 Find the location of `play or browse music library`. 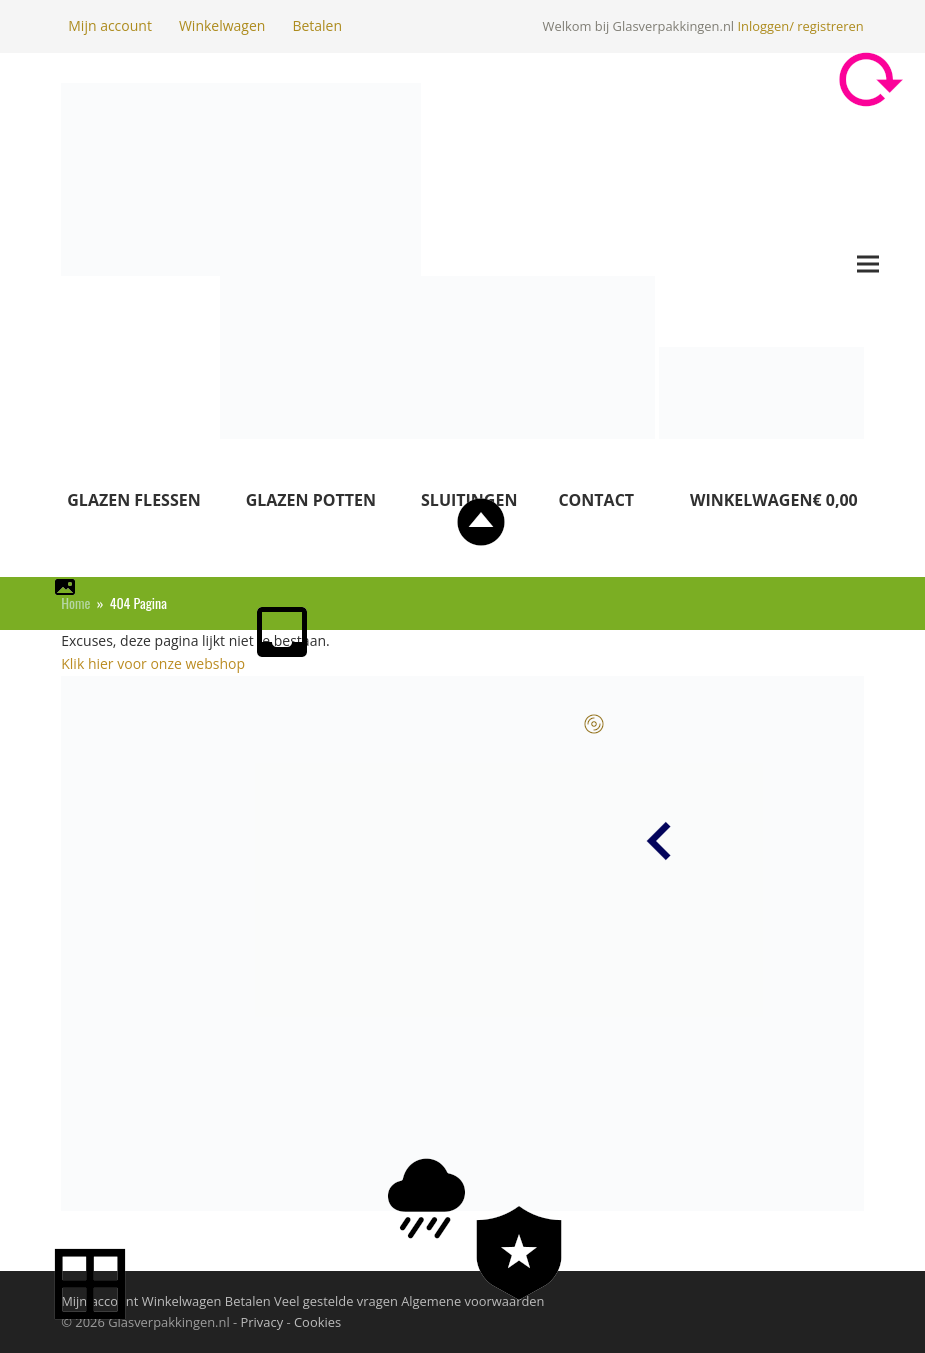

play or browse music library is located at coordinates (594, 724).